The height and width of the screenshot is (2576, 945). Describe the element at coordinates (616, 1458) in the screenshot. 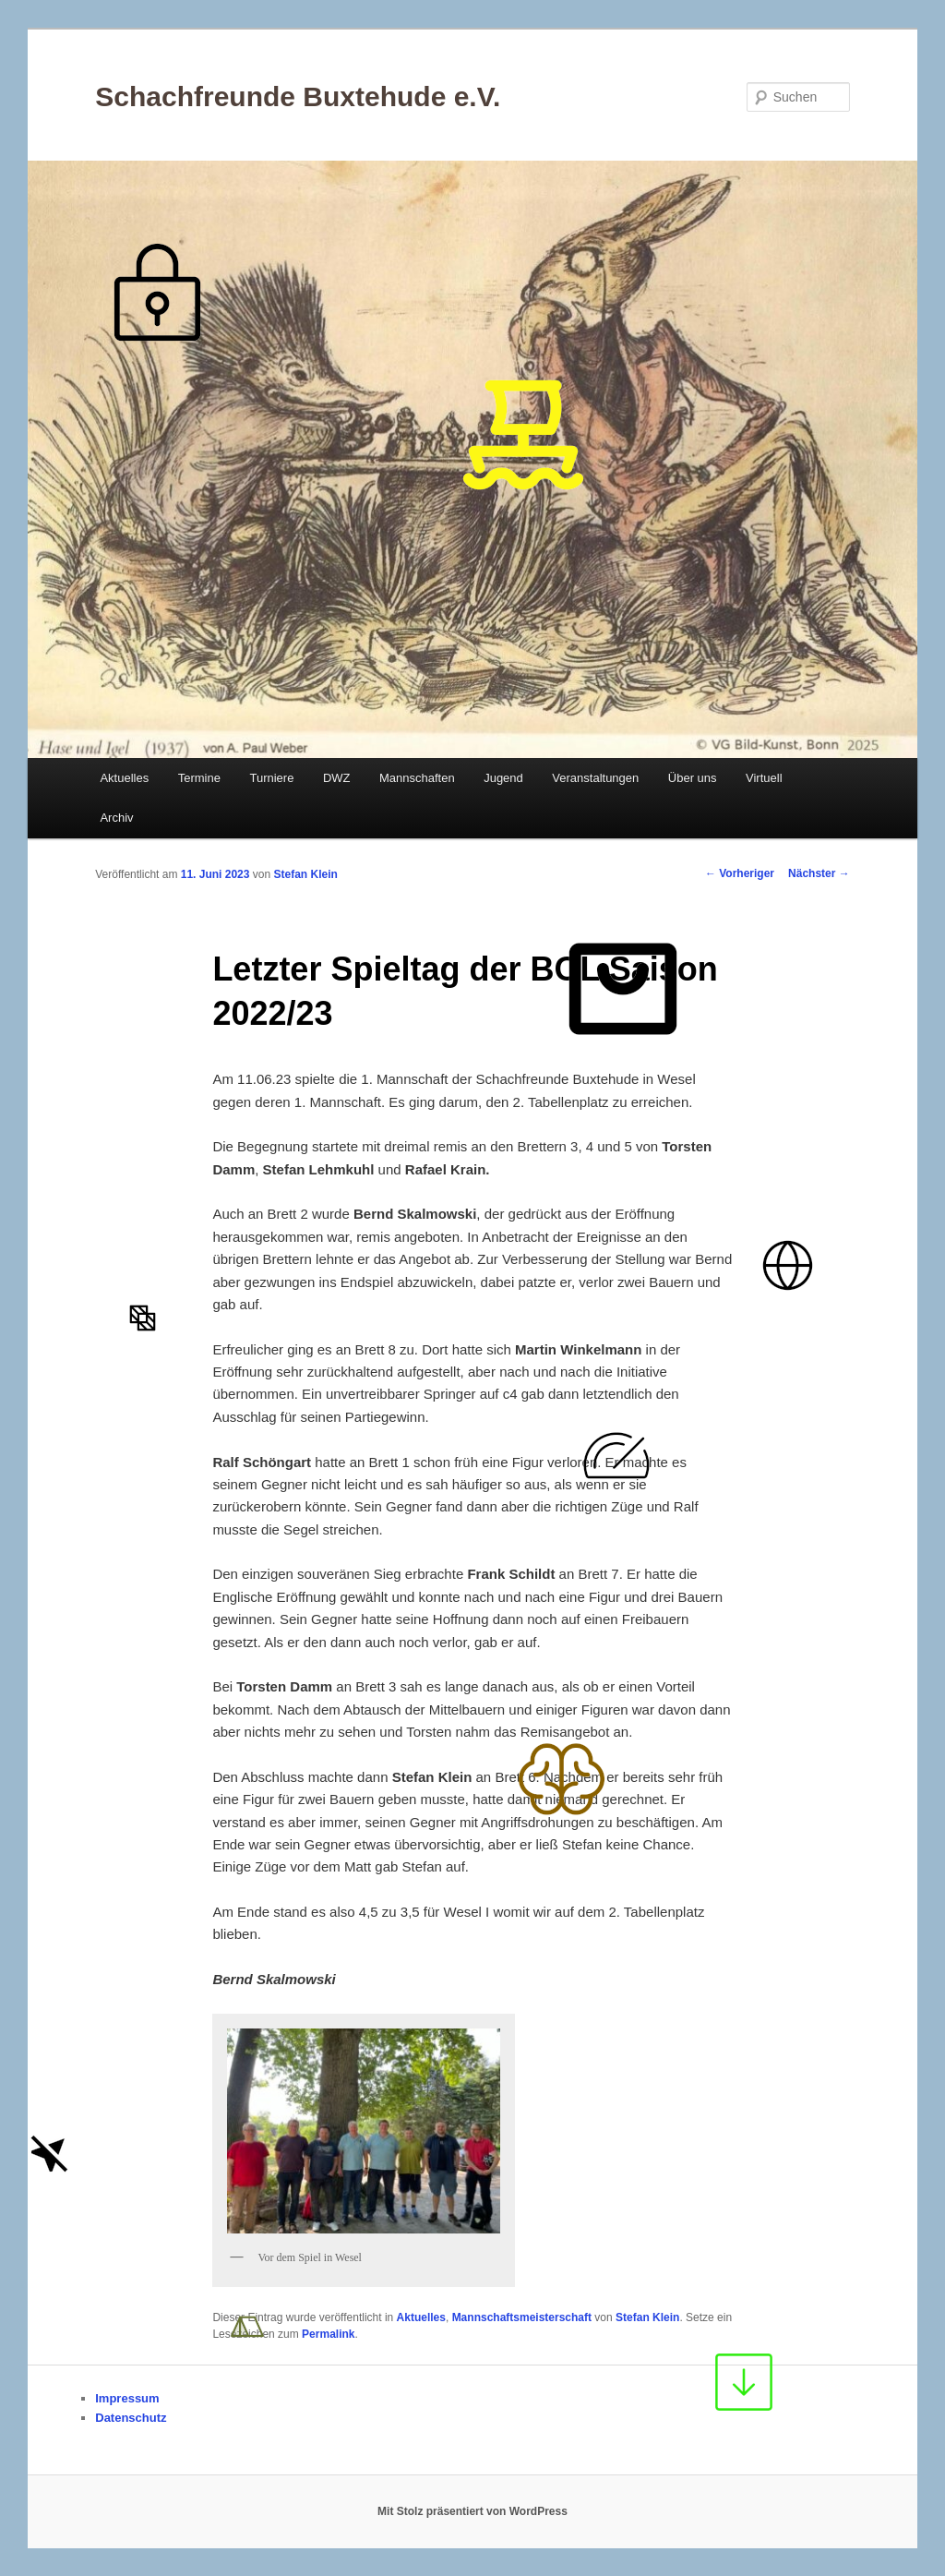

I see `view performance or speed metrics` at that location.